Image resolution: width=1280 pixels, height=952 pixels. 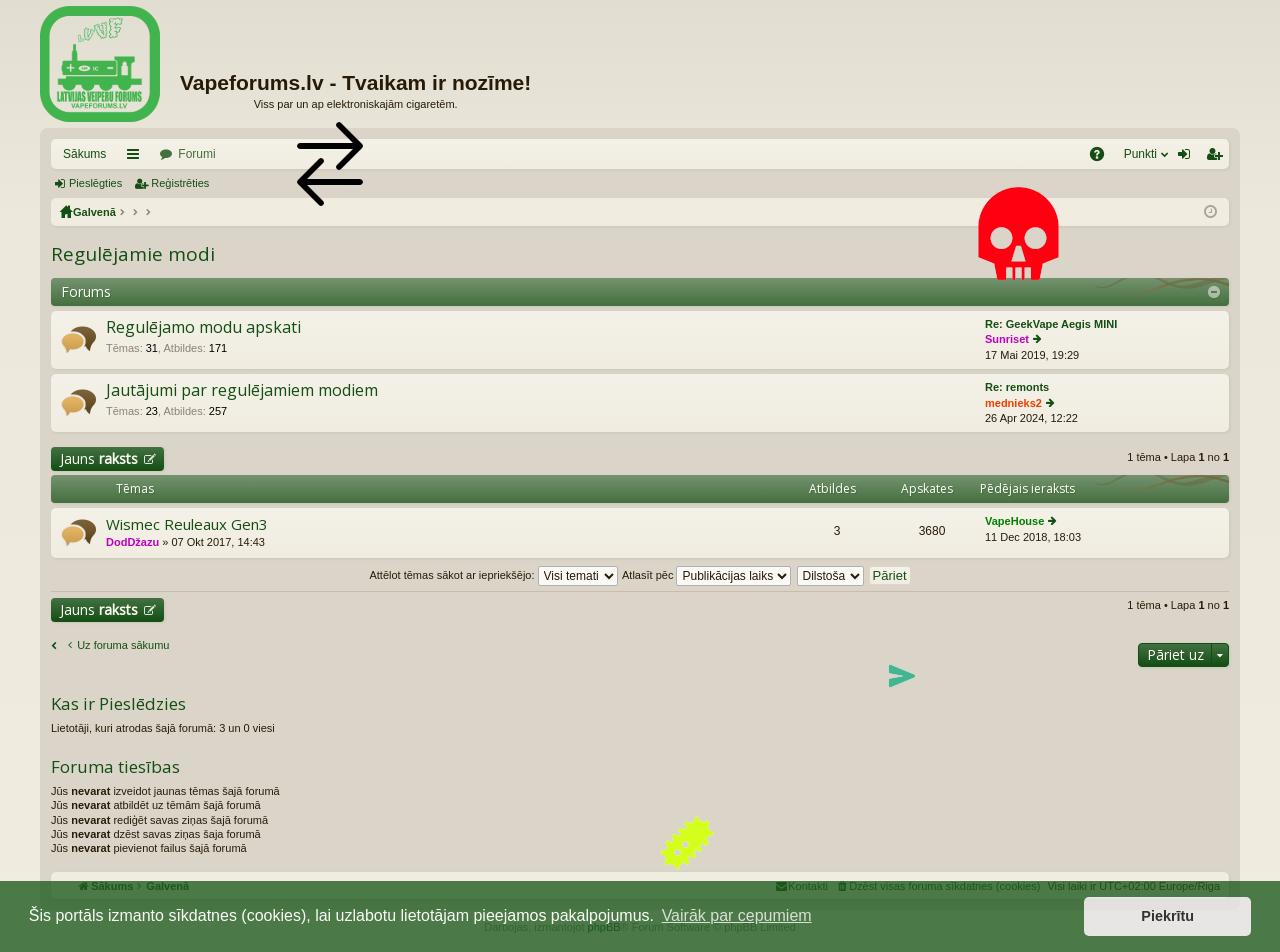 What do you see at coordinates (1018, 233) in the screenshot?
I see `indicates danger or hazardous content` at bounding box center [1018, 233].